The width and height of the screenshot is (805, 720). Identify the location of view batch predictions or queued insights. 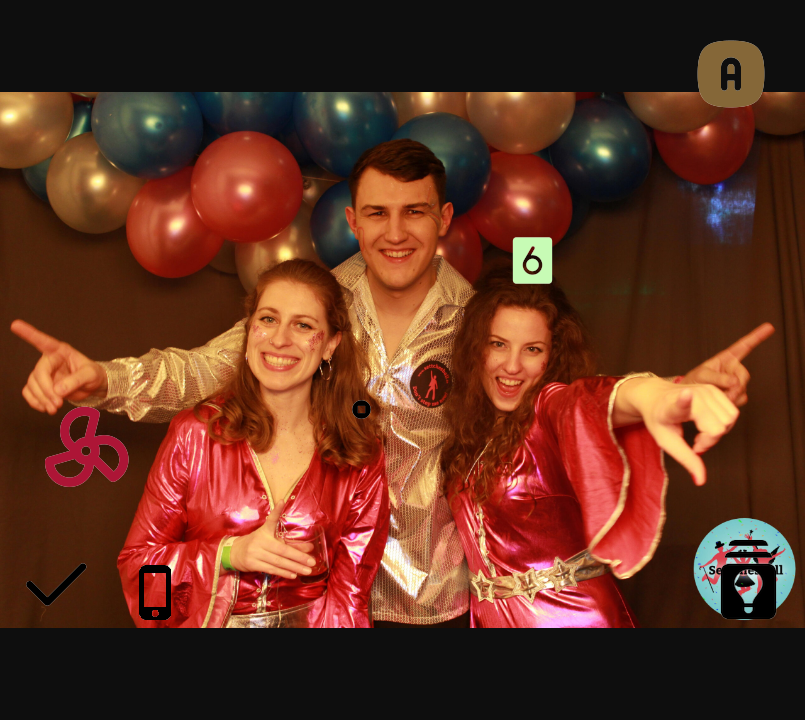
(748, 579).